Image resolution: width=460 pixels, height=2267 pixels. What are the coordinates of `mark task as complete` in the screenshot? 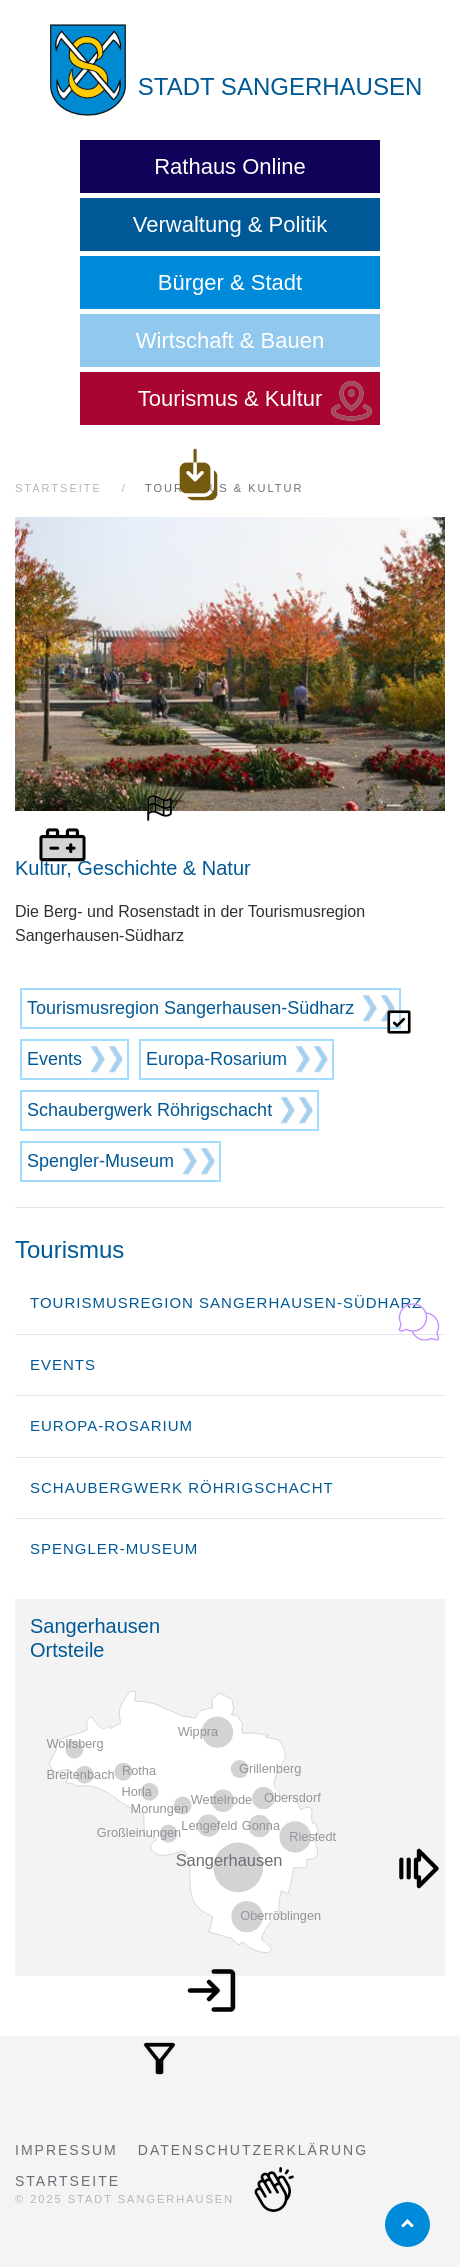 It's located at (399, 1022).